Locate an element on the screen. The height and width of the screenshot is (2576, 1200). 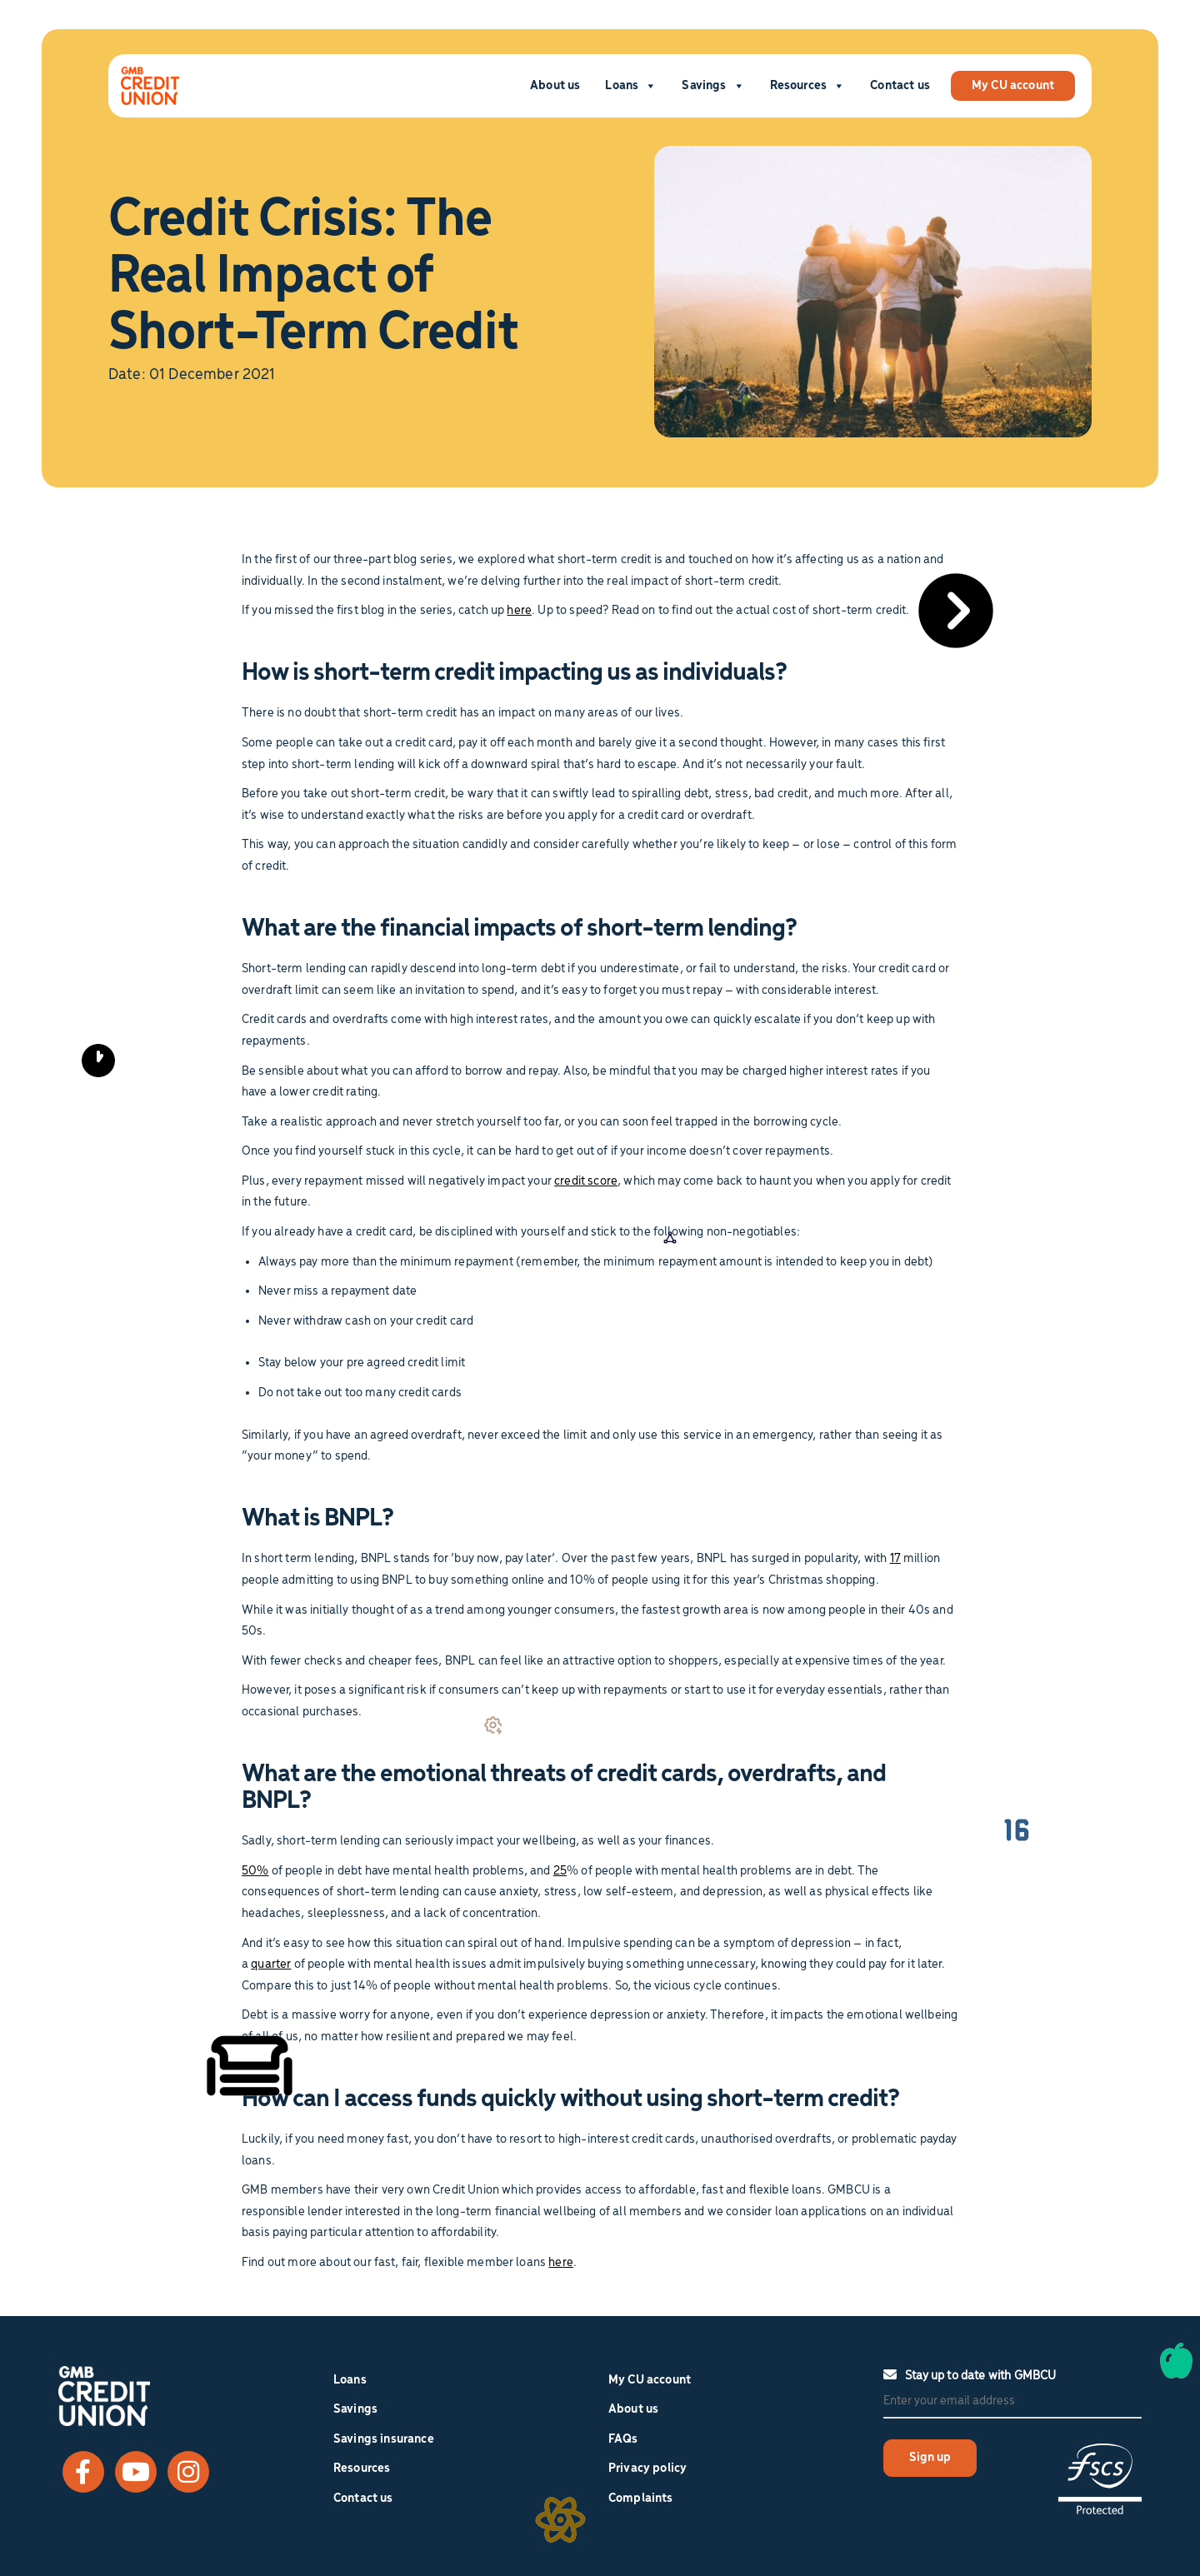
create a triangle shape in vector editing mode is located at coordinates (670, 1237).